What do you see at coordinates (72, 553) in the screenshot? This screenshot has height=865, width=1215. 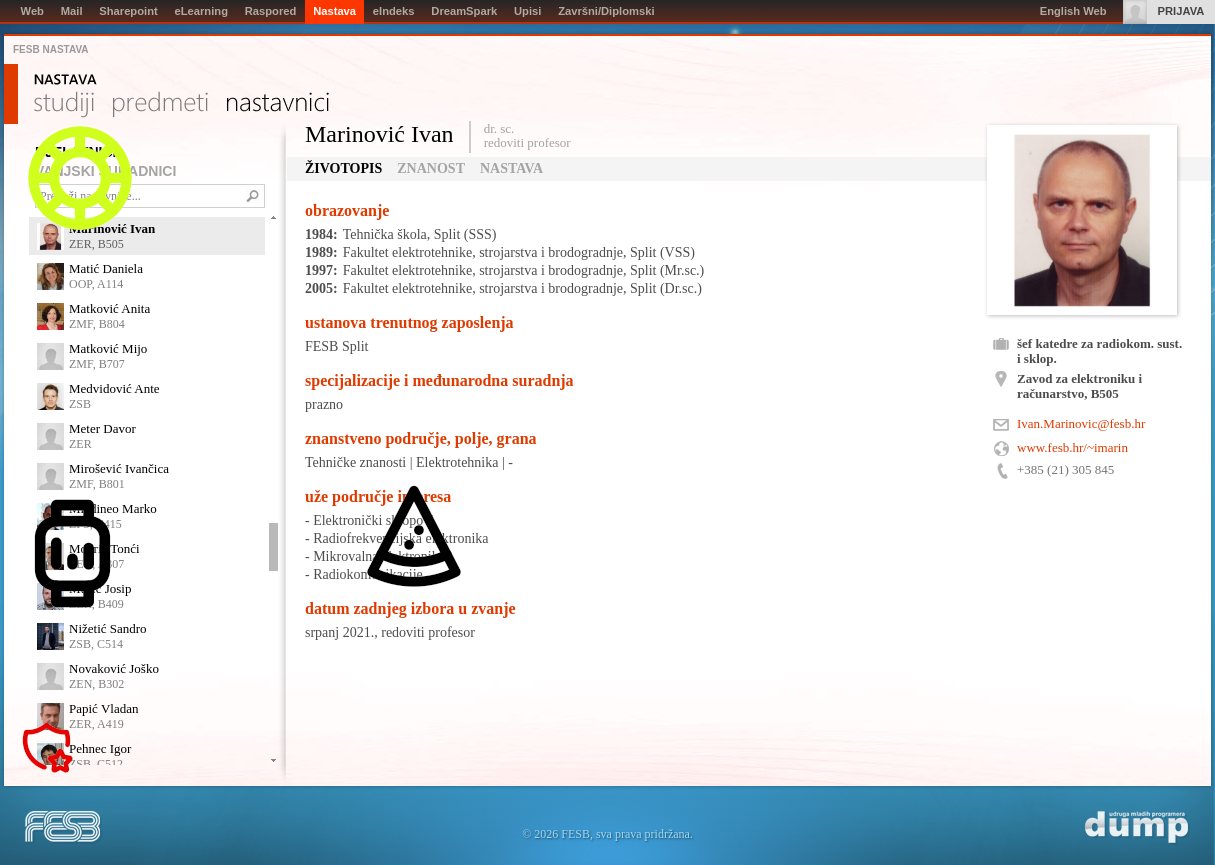 I see `view fitness or health statistics on smartwatch` at bounding box center [72, 553].